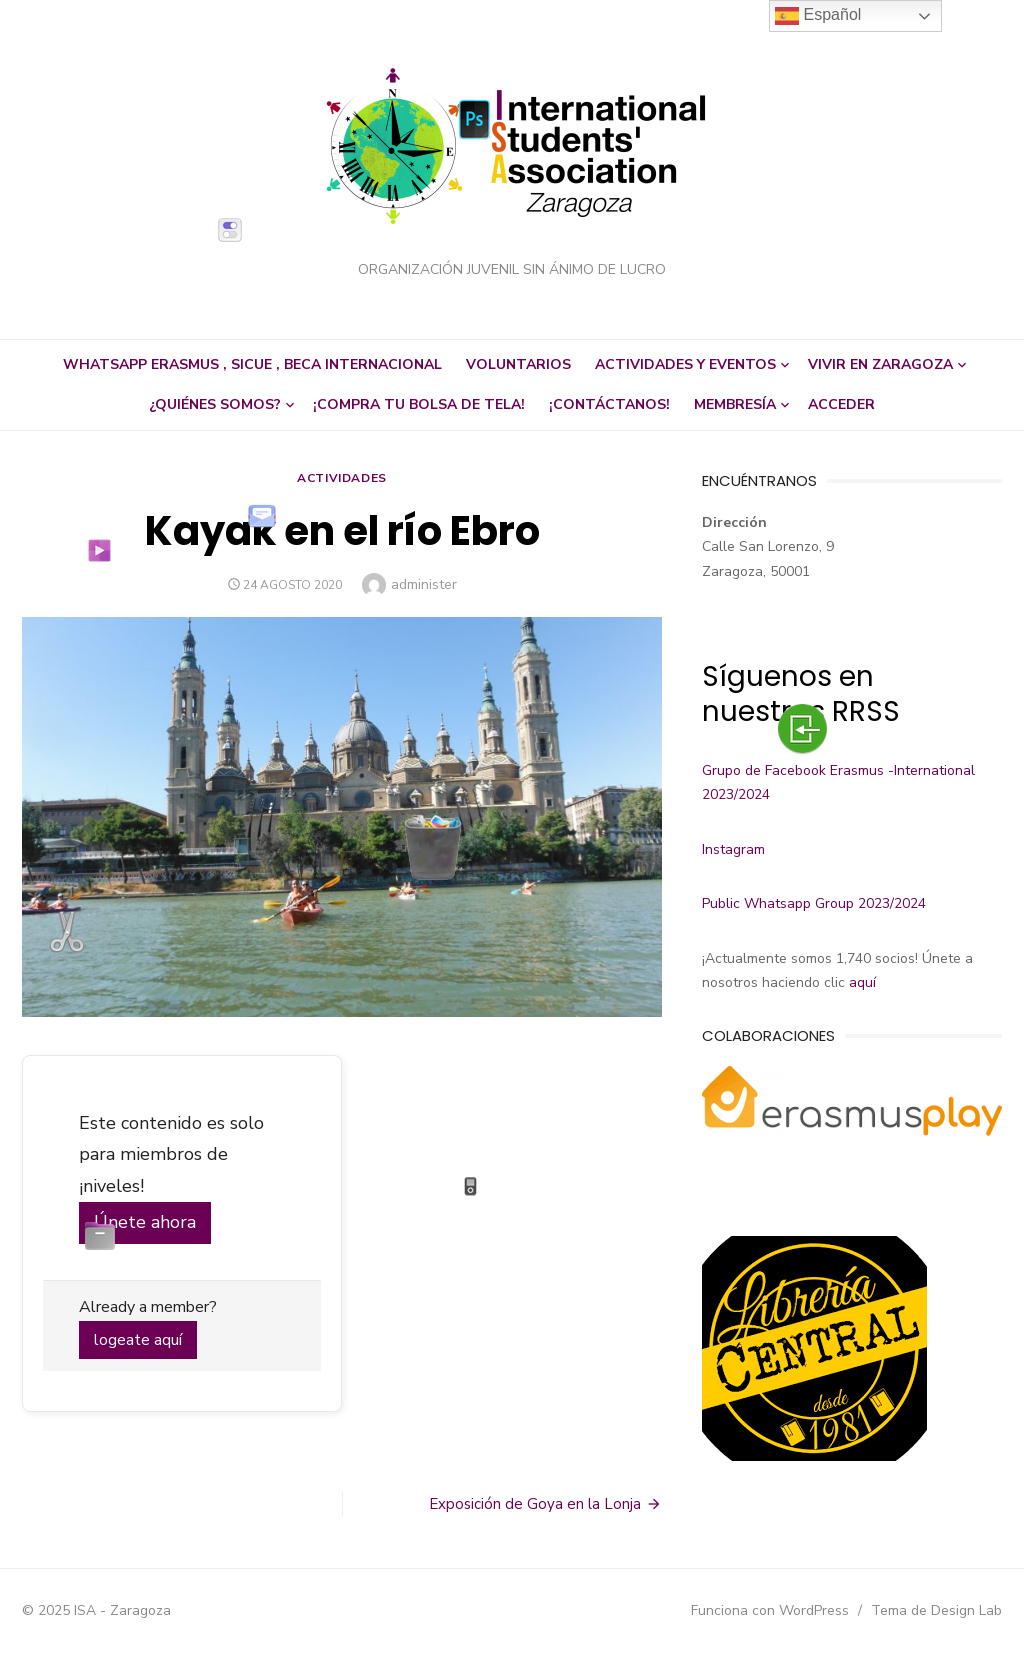 This screenshot has width=1024, height=1653. I want to click on open gnome tweaks settings, so click(230, 230).